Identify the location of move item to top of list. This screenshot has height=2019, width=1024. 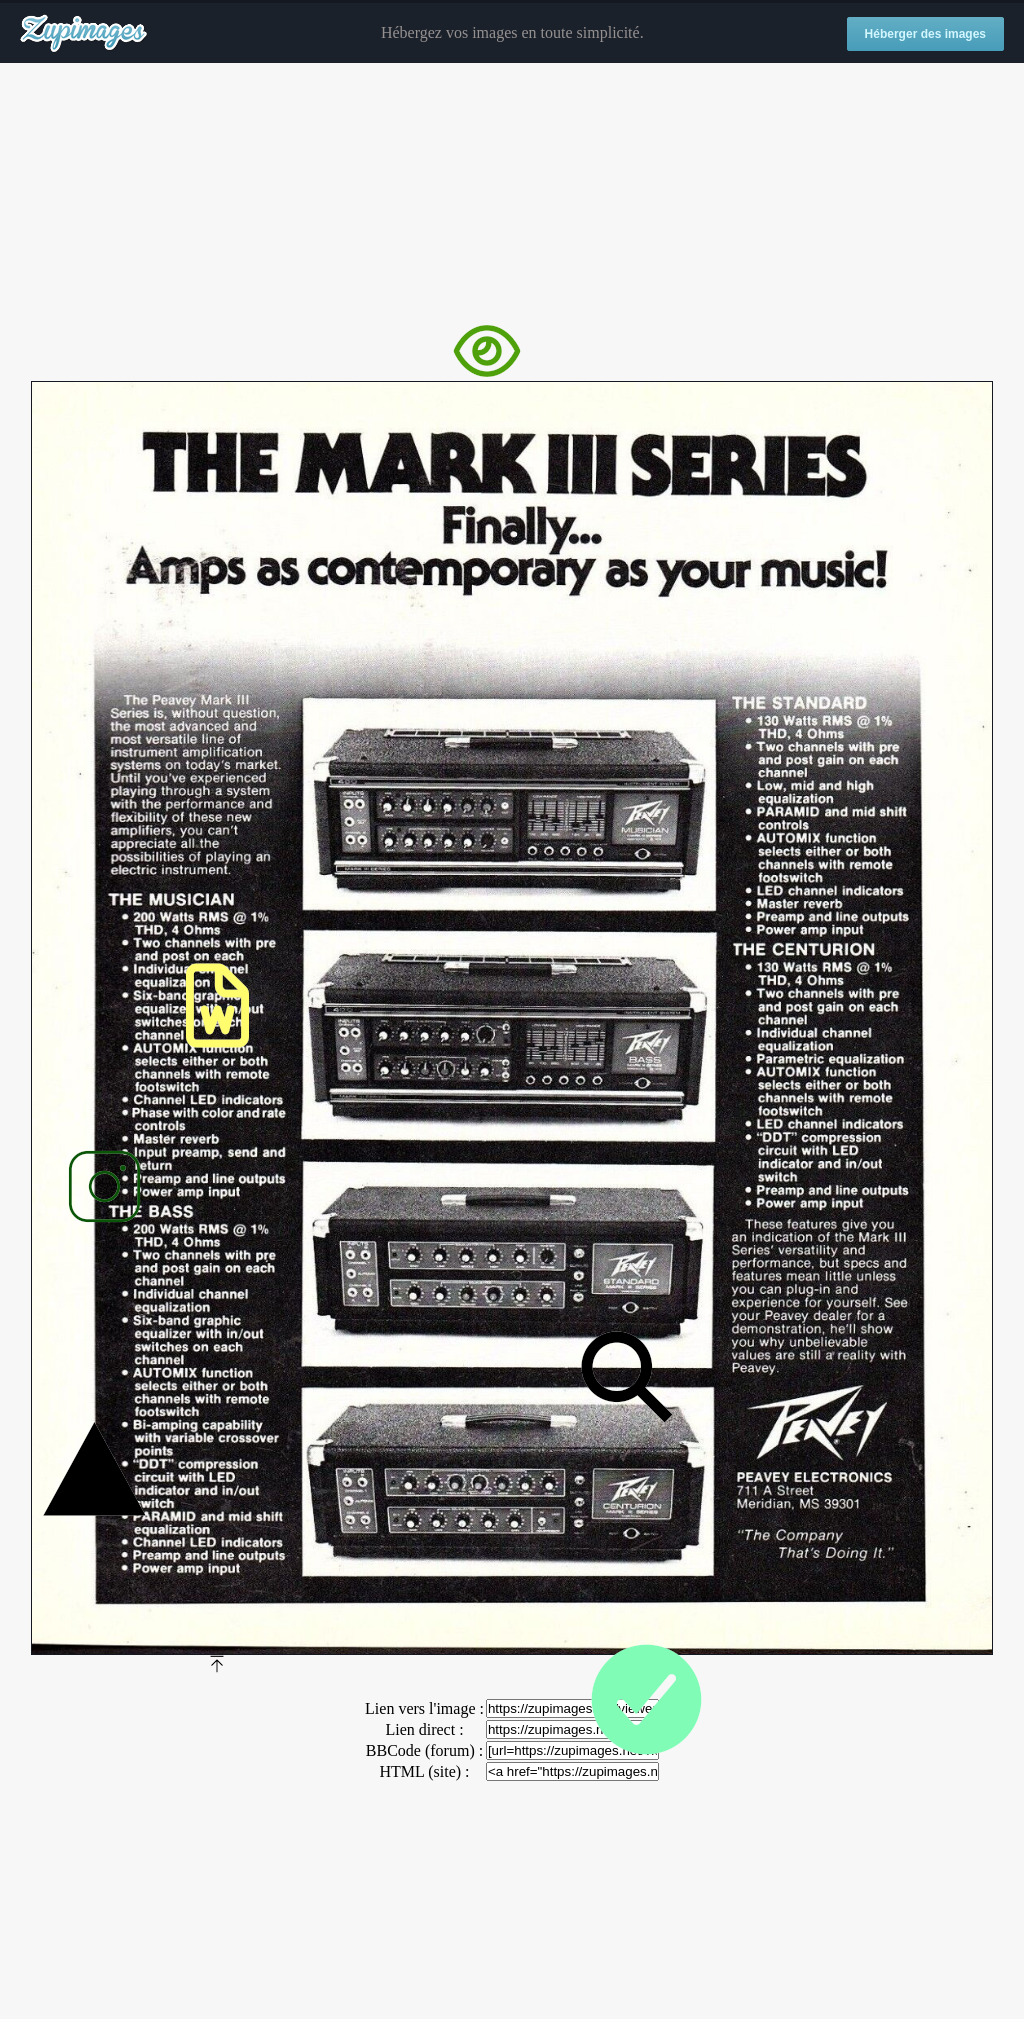
(217, 1664).